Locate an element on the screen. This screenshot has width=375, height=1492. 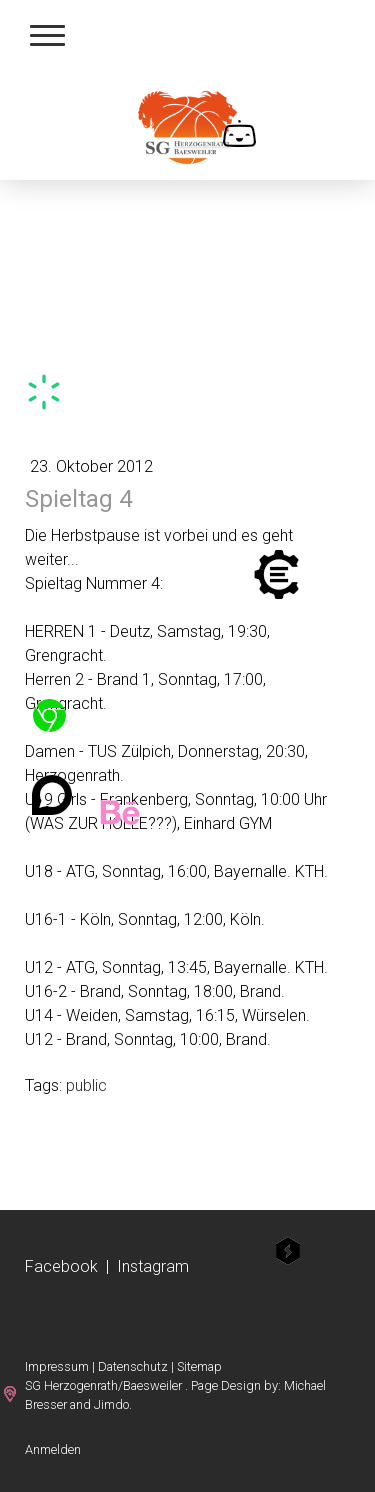
link to Bitrise CI/CD platform is located at coordinates (239, 133).